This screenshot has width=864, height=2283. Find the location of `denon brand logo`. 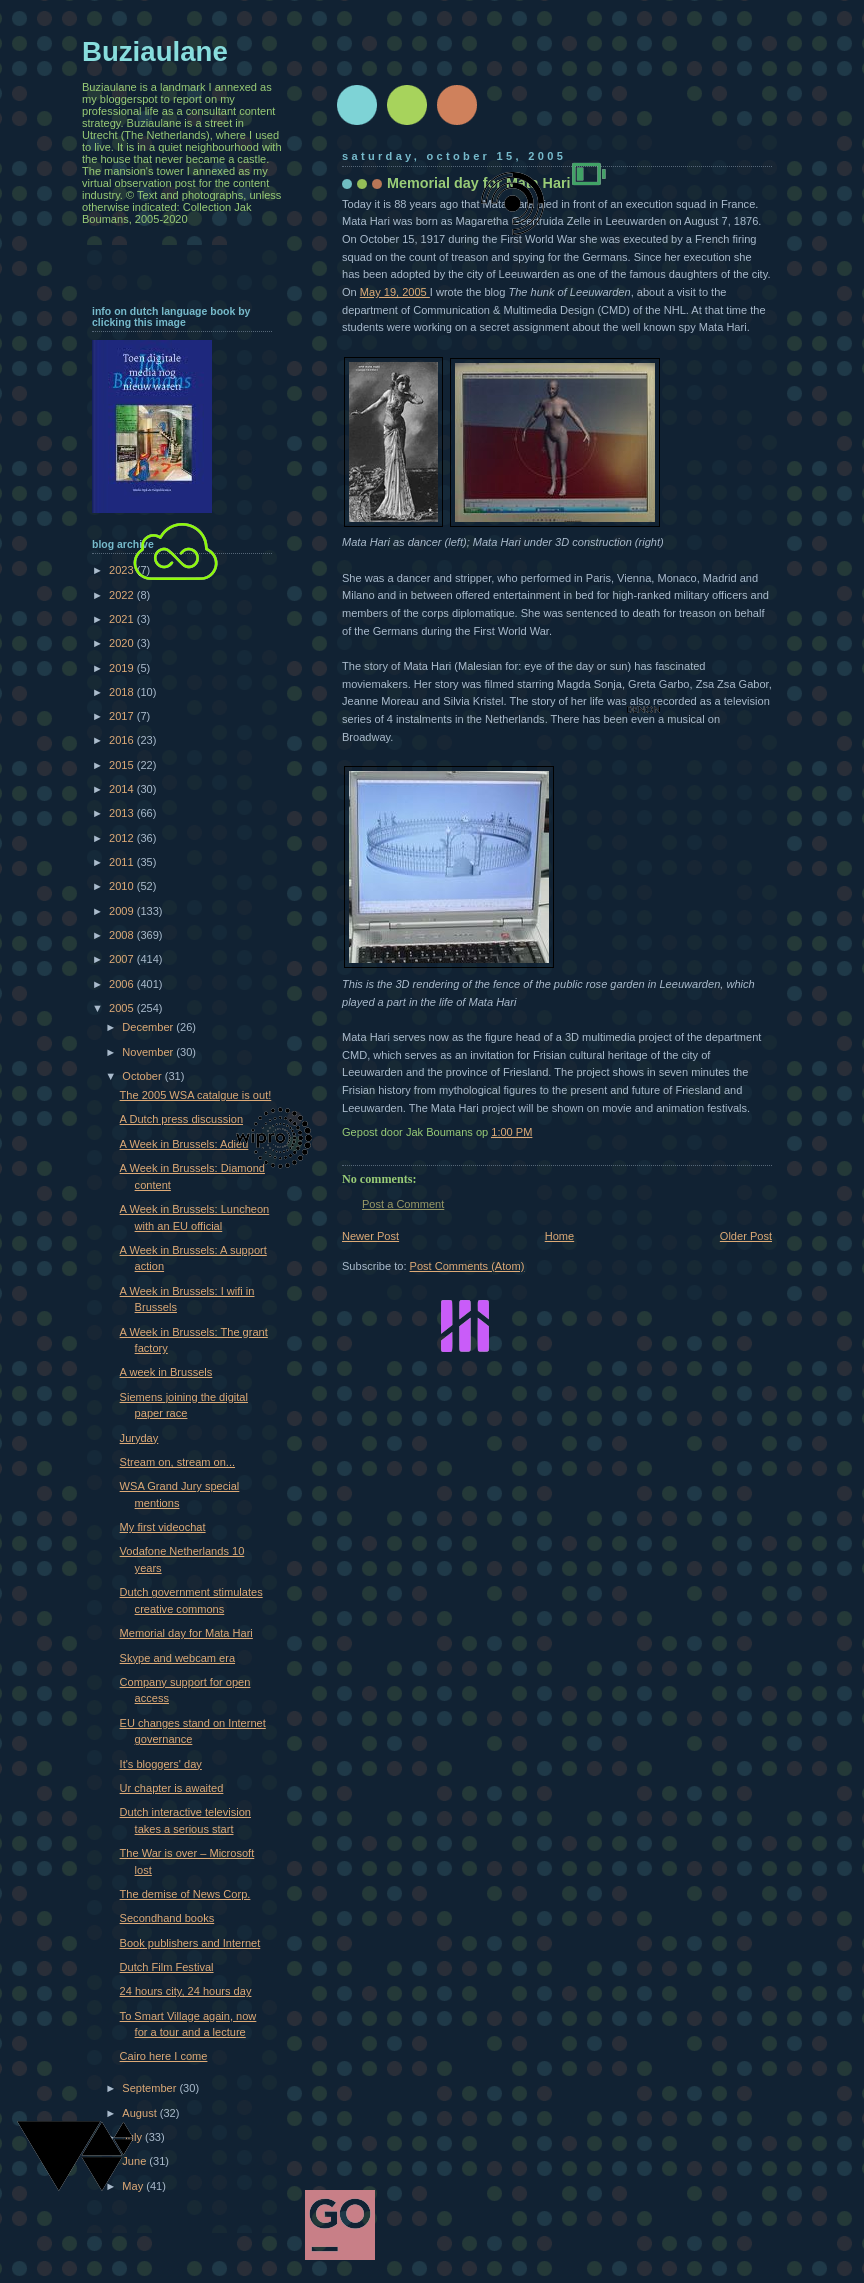

denon brand logo is located at coordinates (643, 709).